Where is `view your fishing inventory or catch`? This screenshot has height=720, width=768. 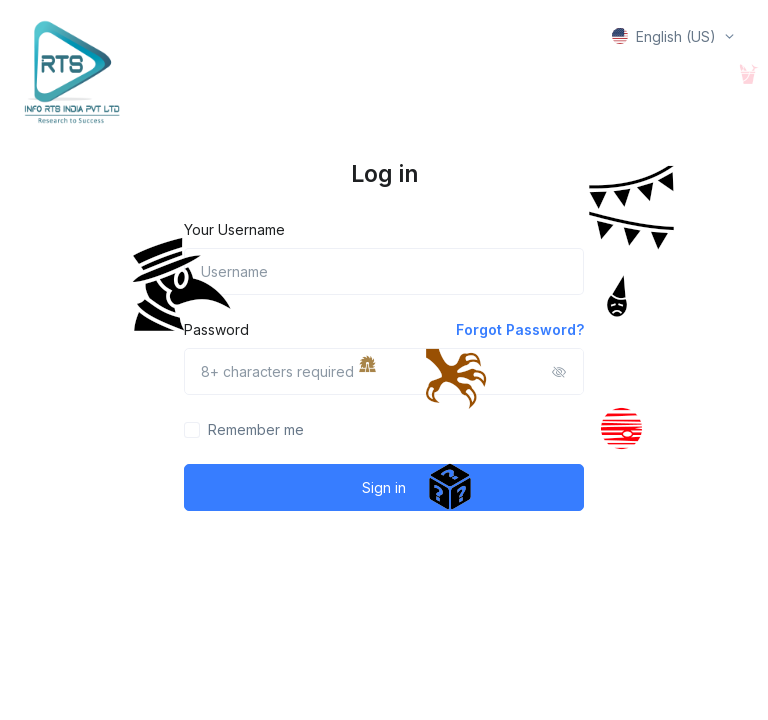
view your fishing inventory or catch is located at coordinates (748, 74).